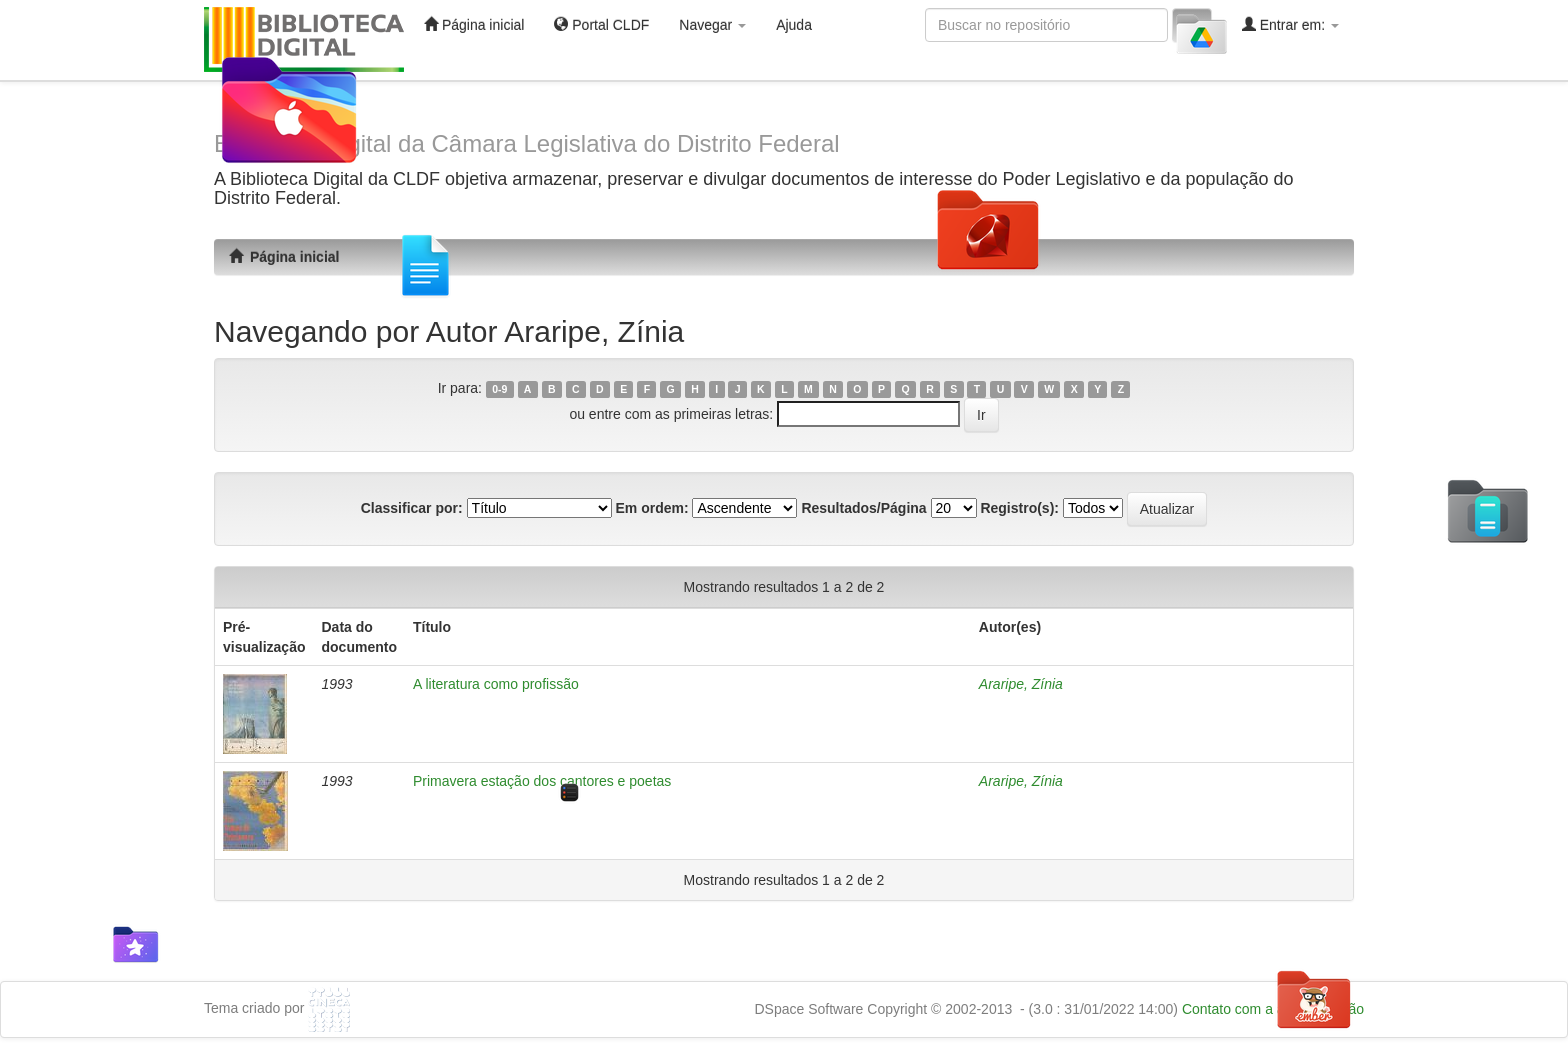 The image size is (1568, 1058). Describe the element at coordinates (288, 113) in the screenshot. I see `open folder in macos big sur style` at that location.